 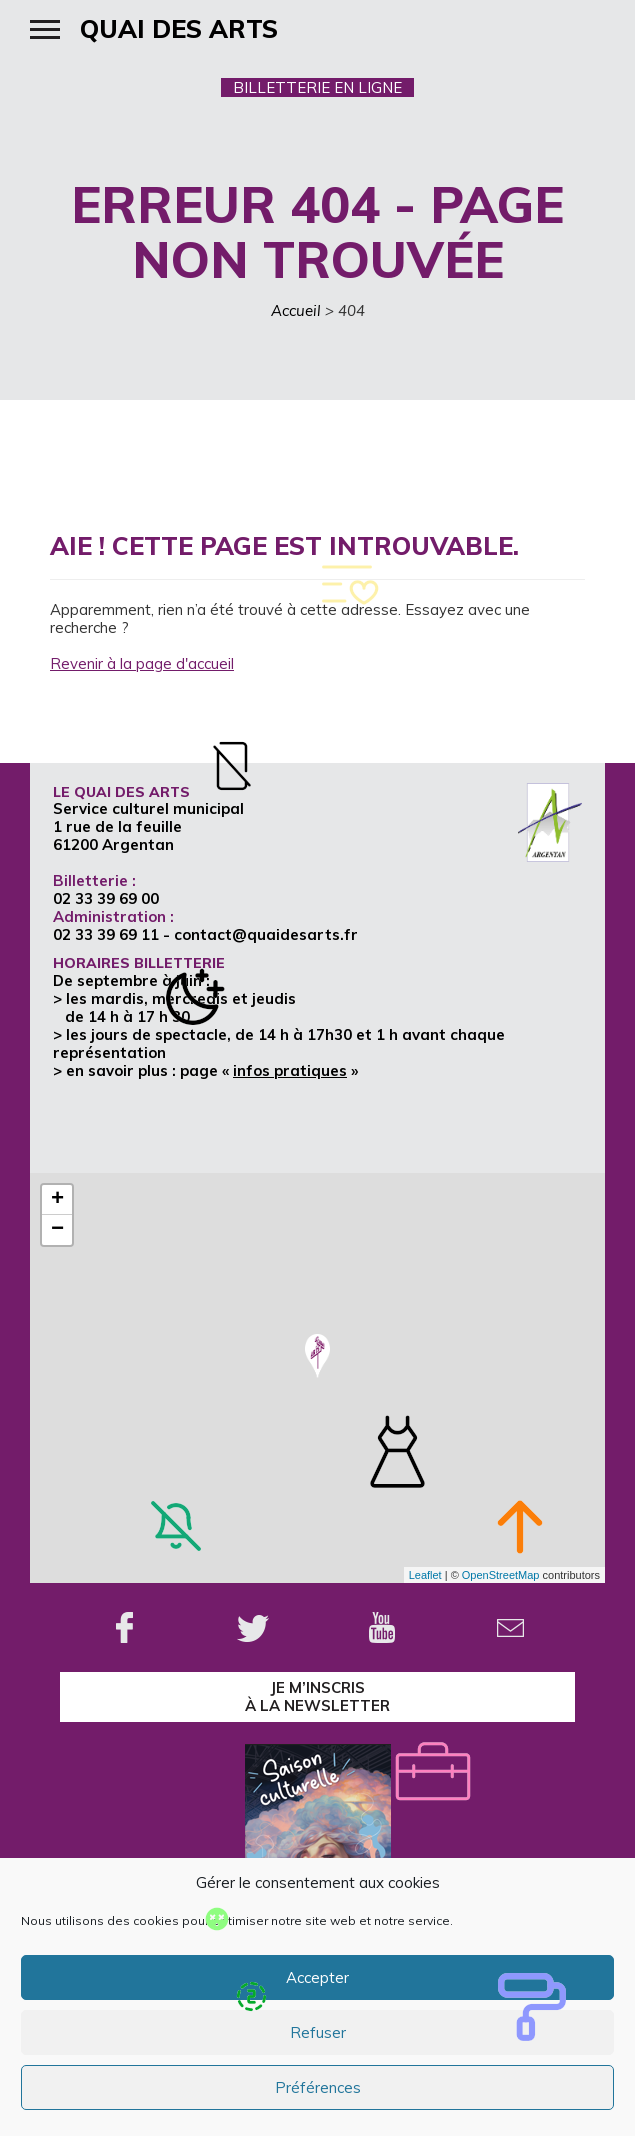 I want to click on customize theme or appearance settings, so click(x=532, y=2007).